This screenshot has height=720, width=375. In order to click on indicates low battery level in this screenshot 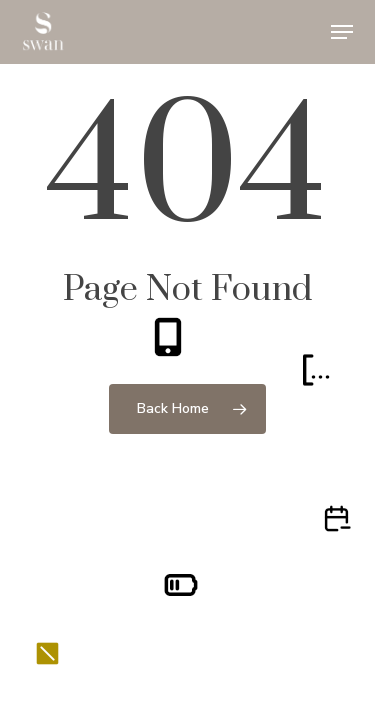, I will do `click(181, 585)`.